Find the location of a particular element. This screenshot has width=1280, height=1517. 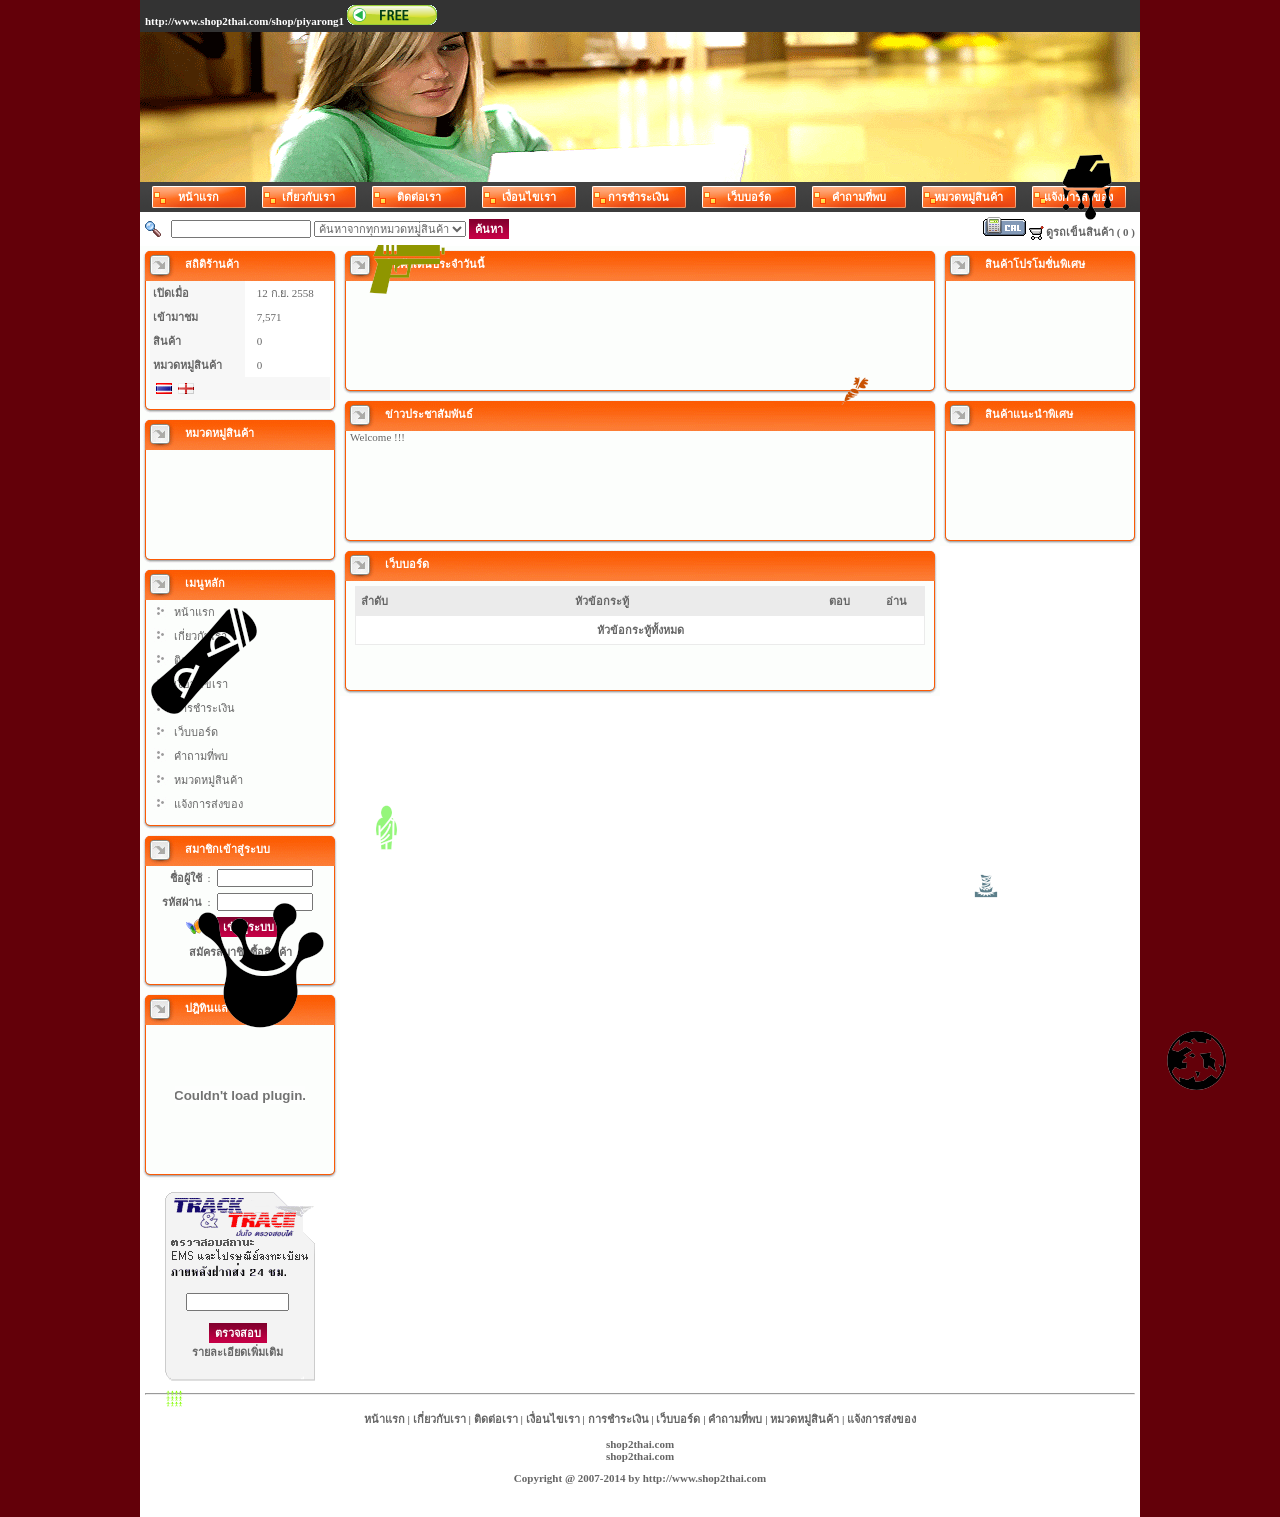

access snowboarding or winter sports content is located at coordinates (204, 661).